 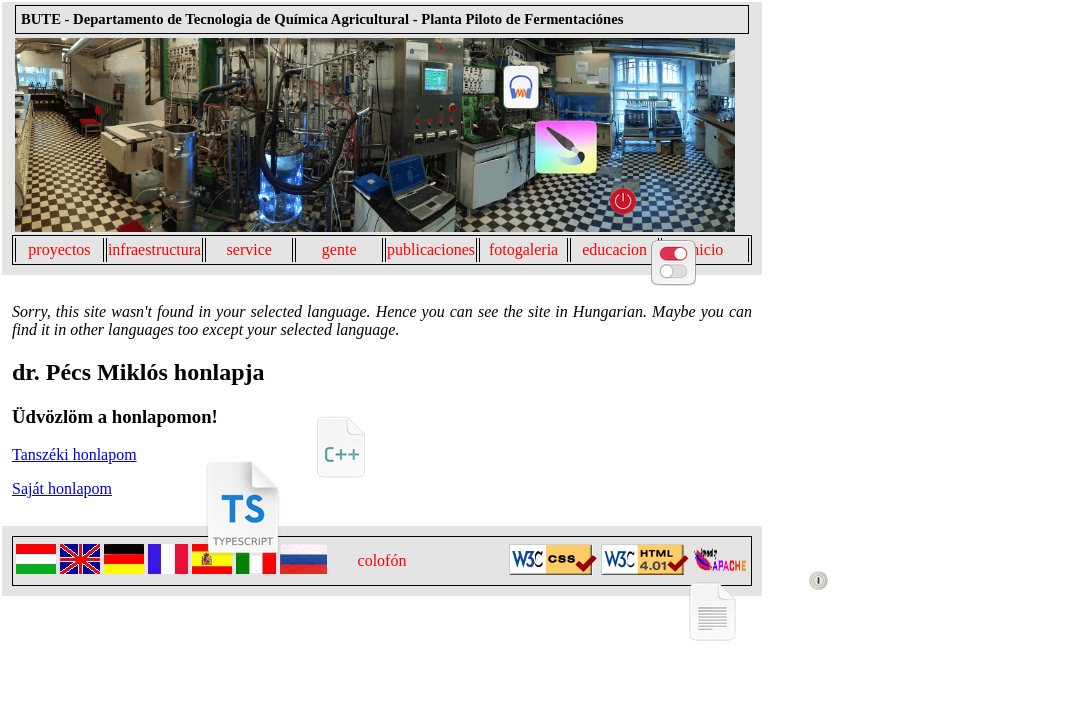 What do you see at coordinates (673, 262) in the screenshot?
I see `open system tweaks or settings customization` at bounding box center [673, 262].